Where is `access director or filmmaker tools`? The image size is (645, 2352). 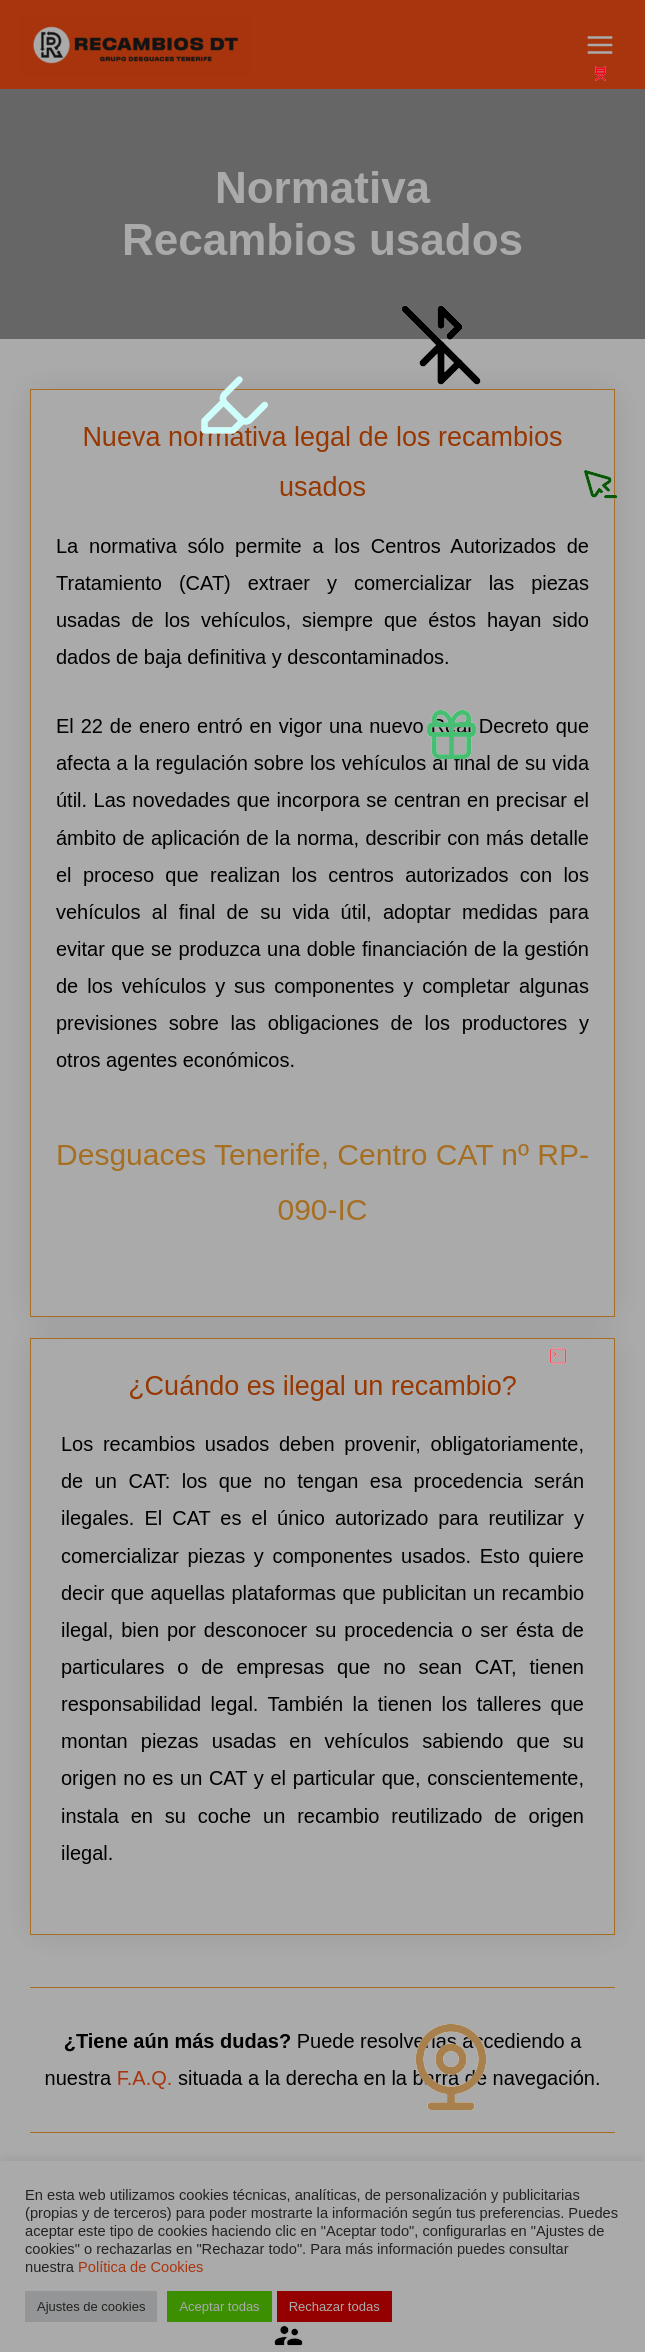
access director or filmmaker tools is located at coordinates (600, 73).